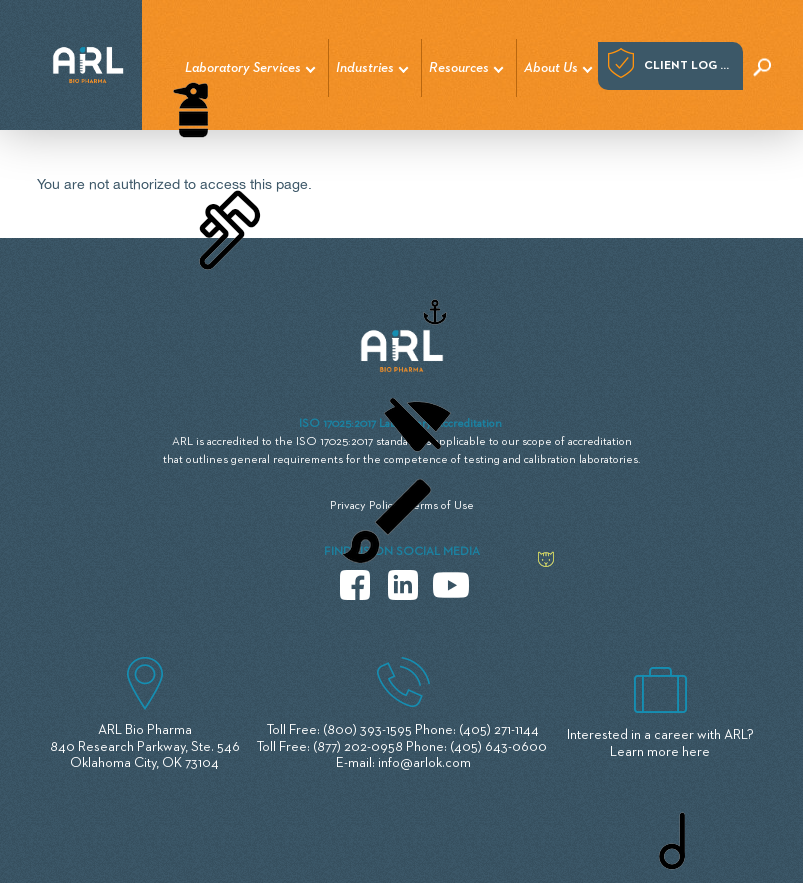 The height and width of the screenshot is (883, 803). What do you see at coordinates (389, 521) in the screenshot?
I see `access brush or painting tools` at bounding box center [389, 521].